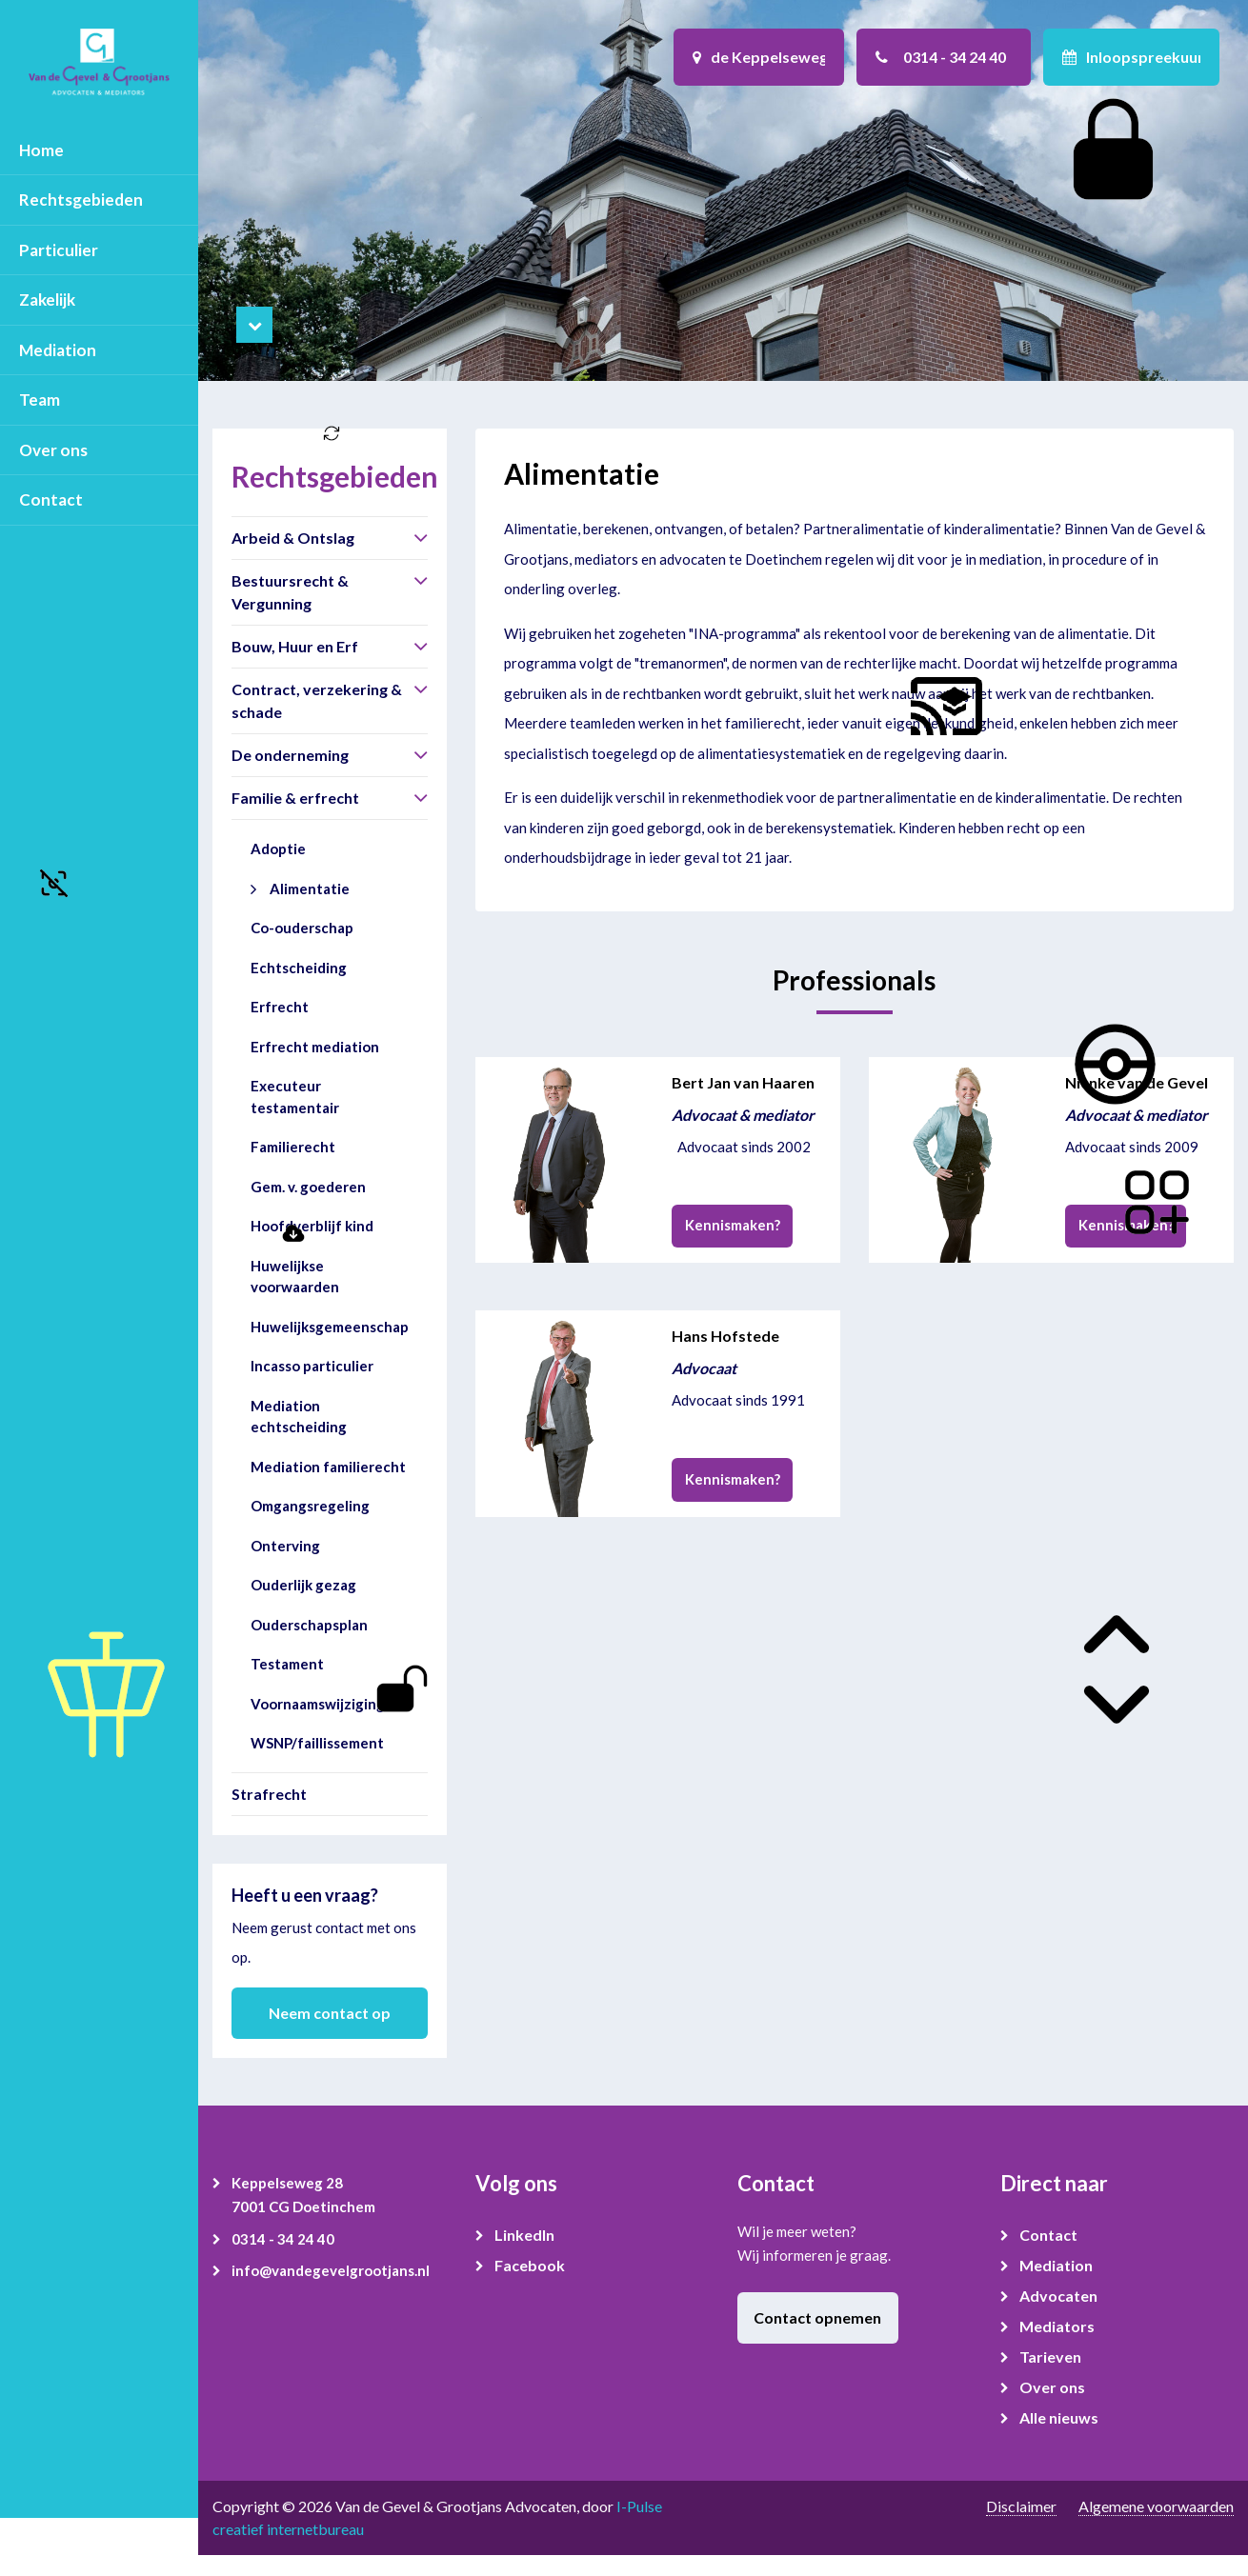 The image size is (1248, 2576). What do you see at coordinates (1113, 149) in the screenshot?
I see `indicates a locked or secured item` at bounding box center [1113, 149].